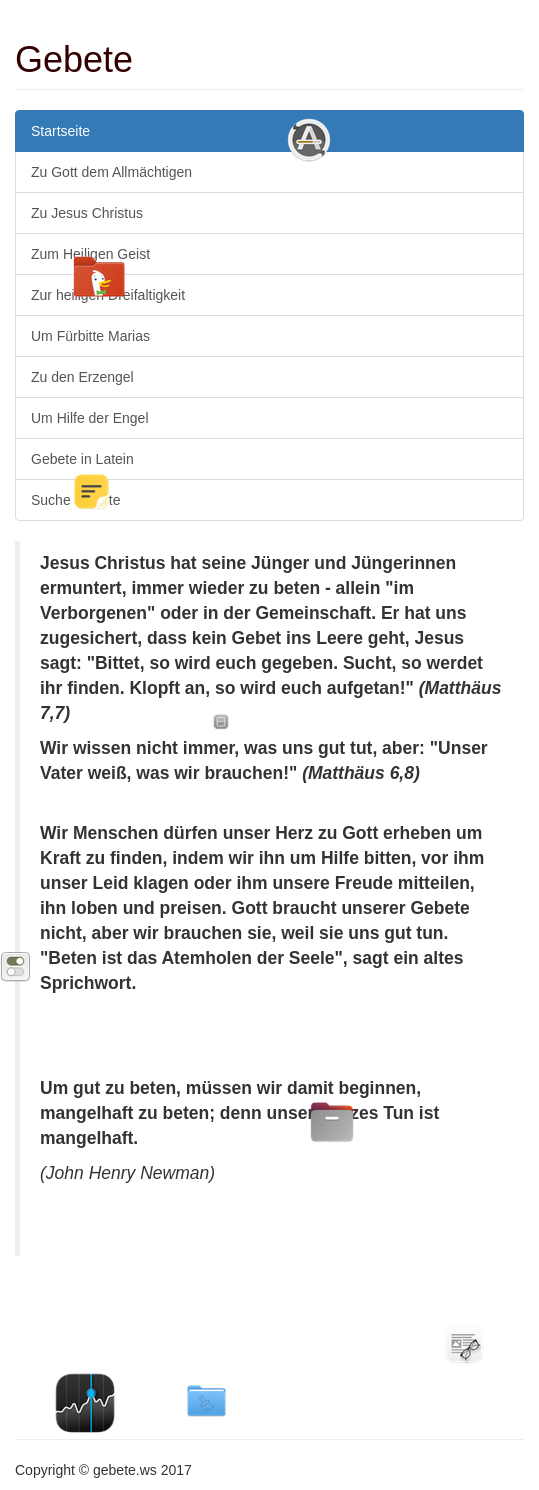 The width and height of the screenshot is (539, 1490). What do you see at coordinates (309, 140) in the screenshot?
I see `check for available software updates` at bounding box center [309, 140].